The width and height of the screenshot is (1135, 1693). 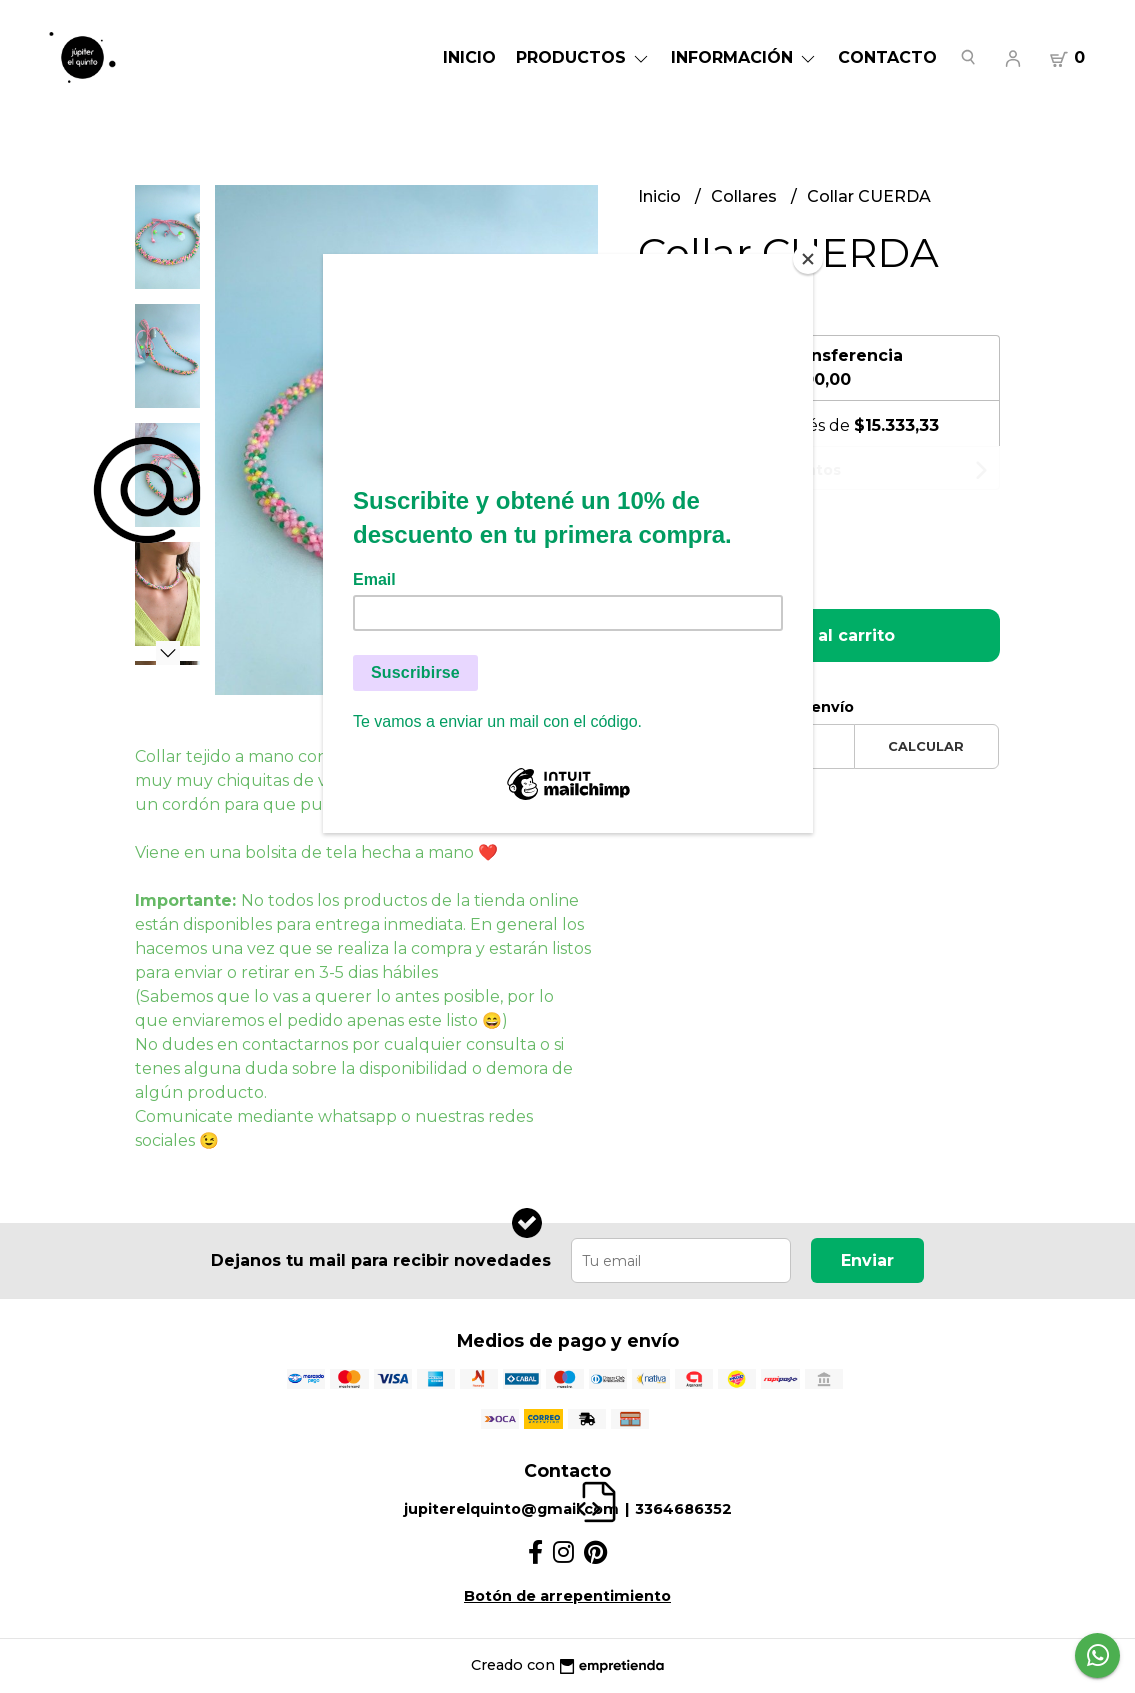 What do you see at coordinates (599, 1502) in the screenshot?
I see `view source code file` at bounding box center [599, 1502].